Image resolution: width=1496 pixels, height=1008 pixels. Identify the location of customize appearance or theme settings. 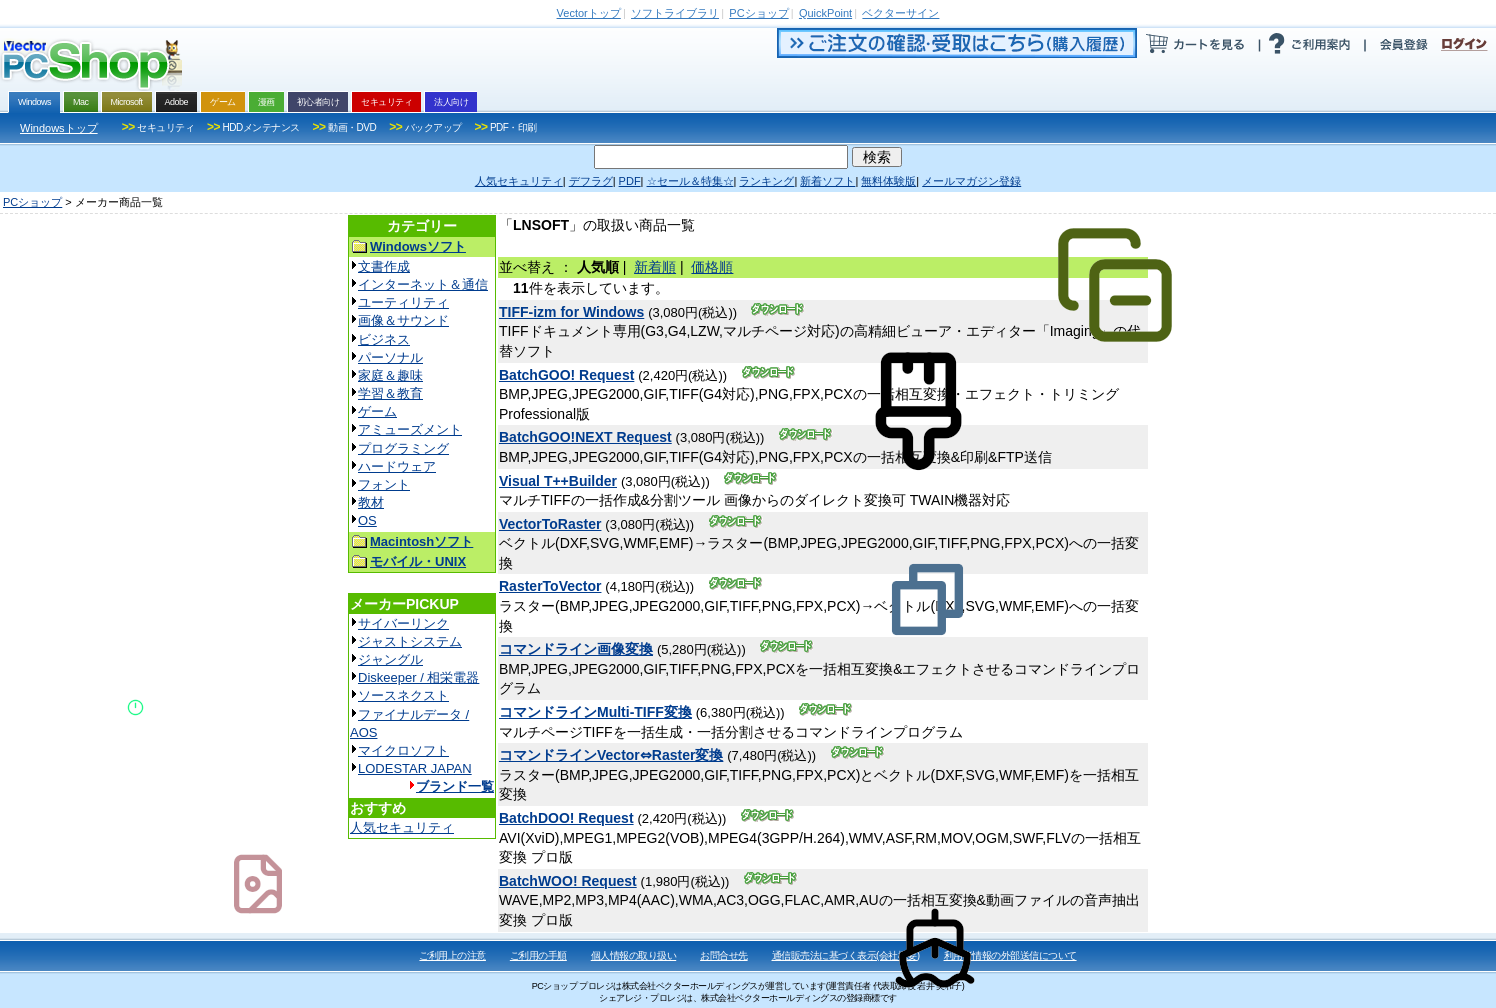
(918, 411).